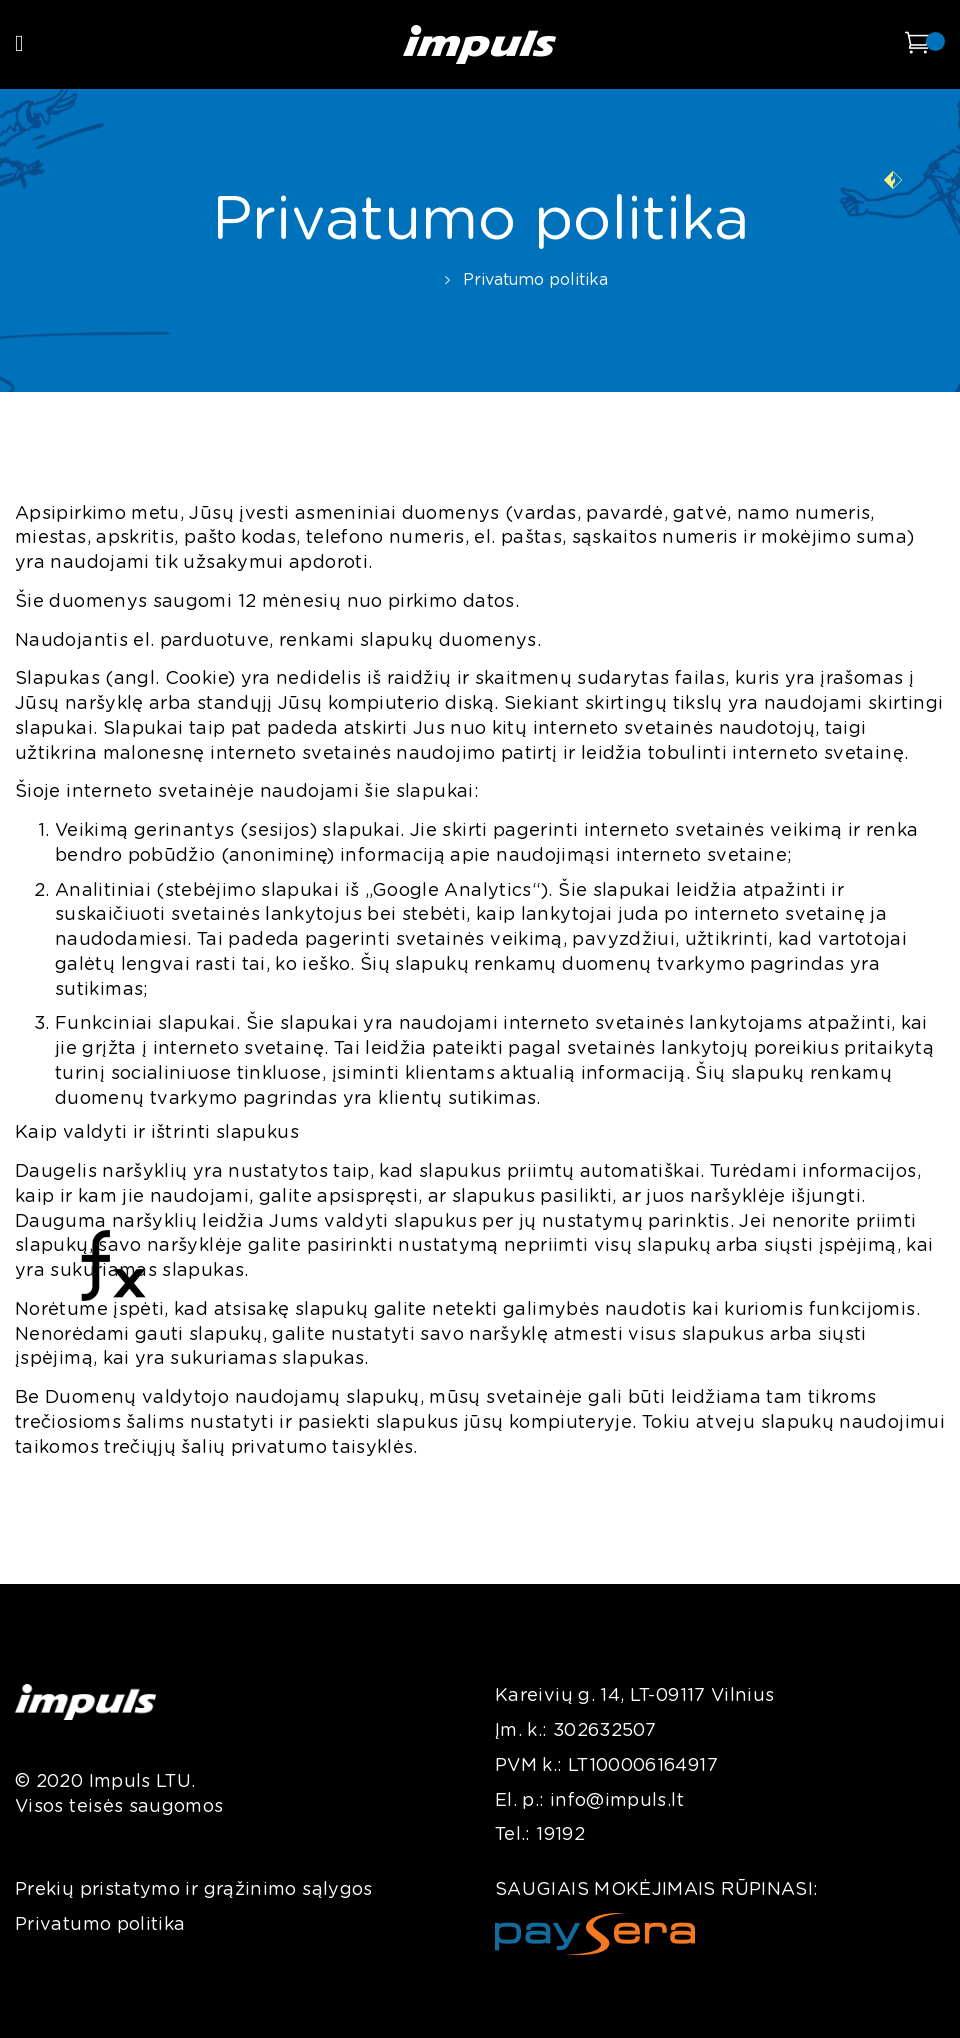 Image resolution: width=960 pixels, height=2038 pixels. I want to click on flashforge brand logo, so click(893, 180).